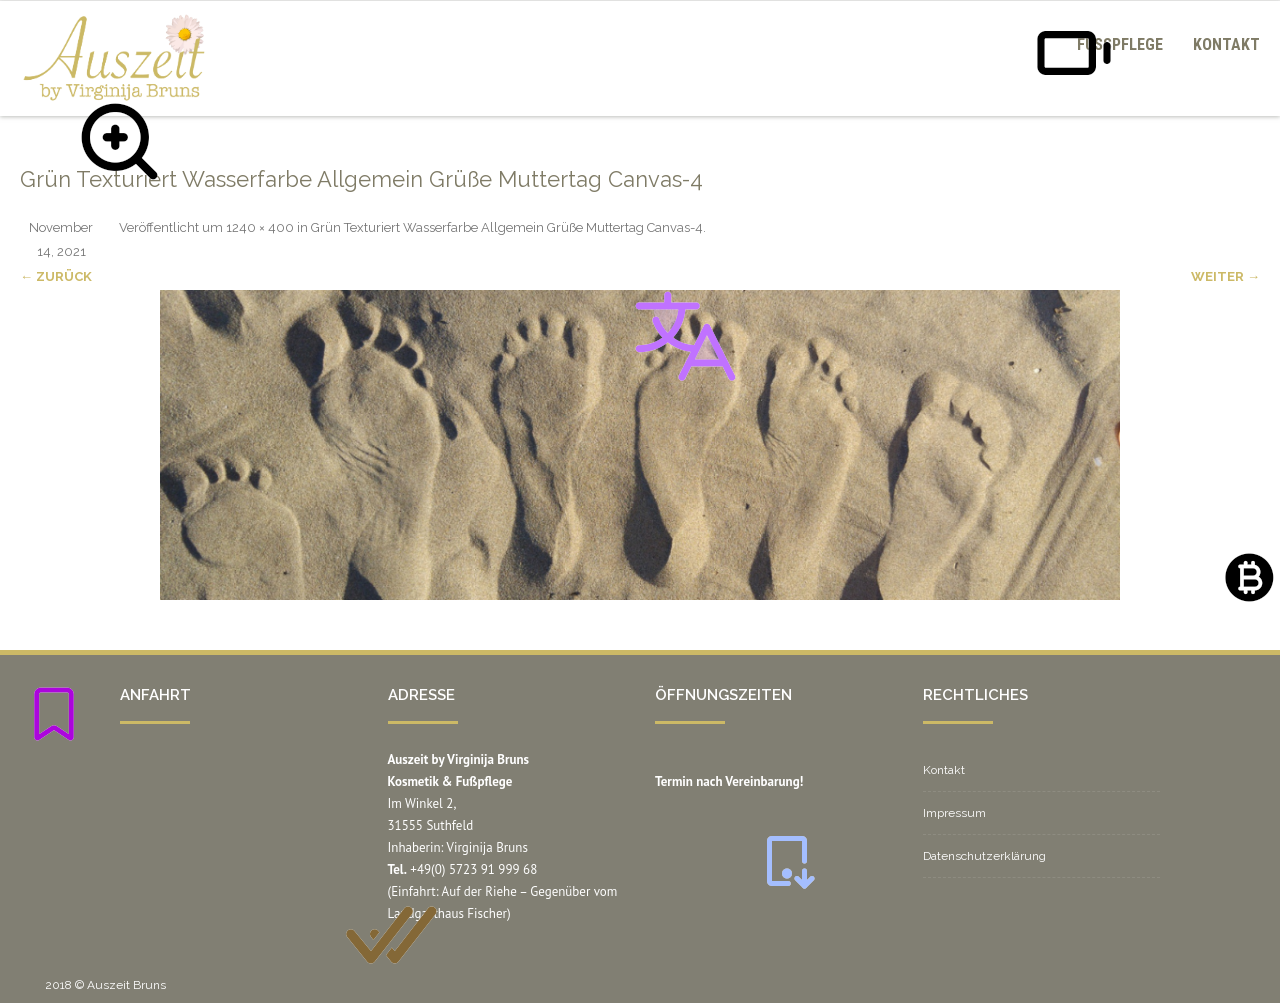  Describe the element at coordinates (1074, 53) in the screenshot. I see `indicates current battery level` at that location.